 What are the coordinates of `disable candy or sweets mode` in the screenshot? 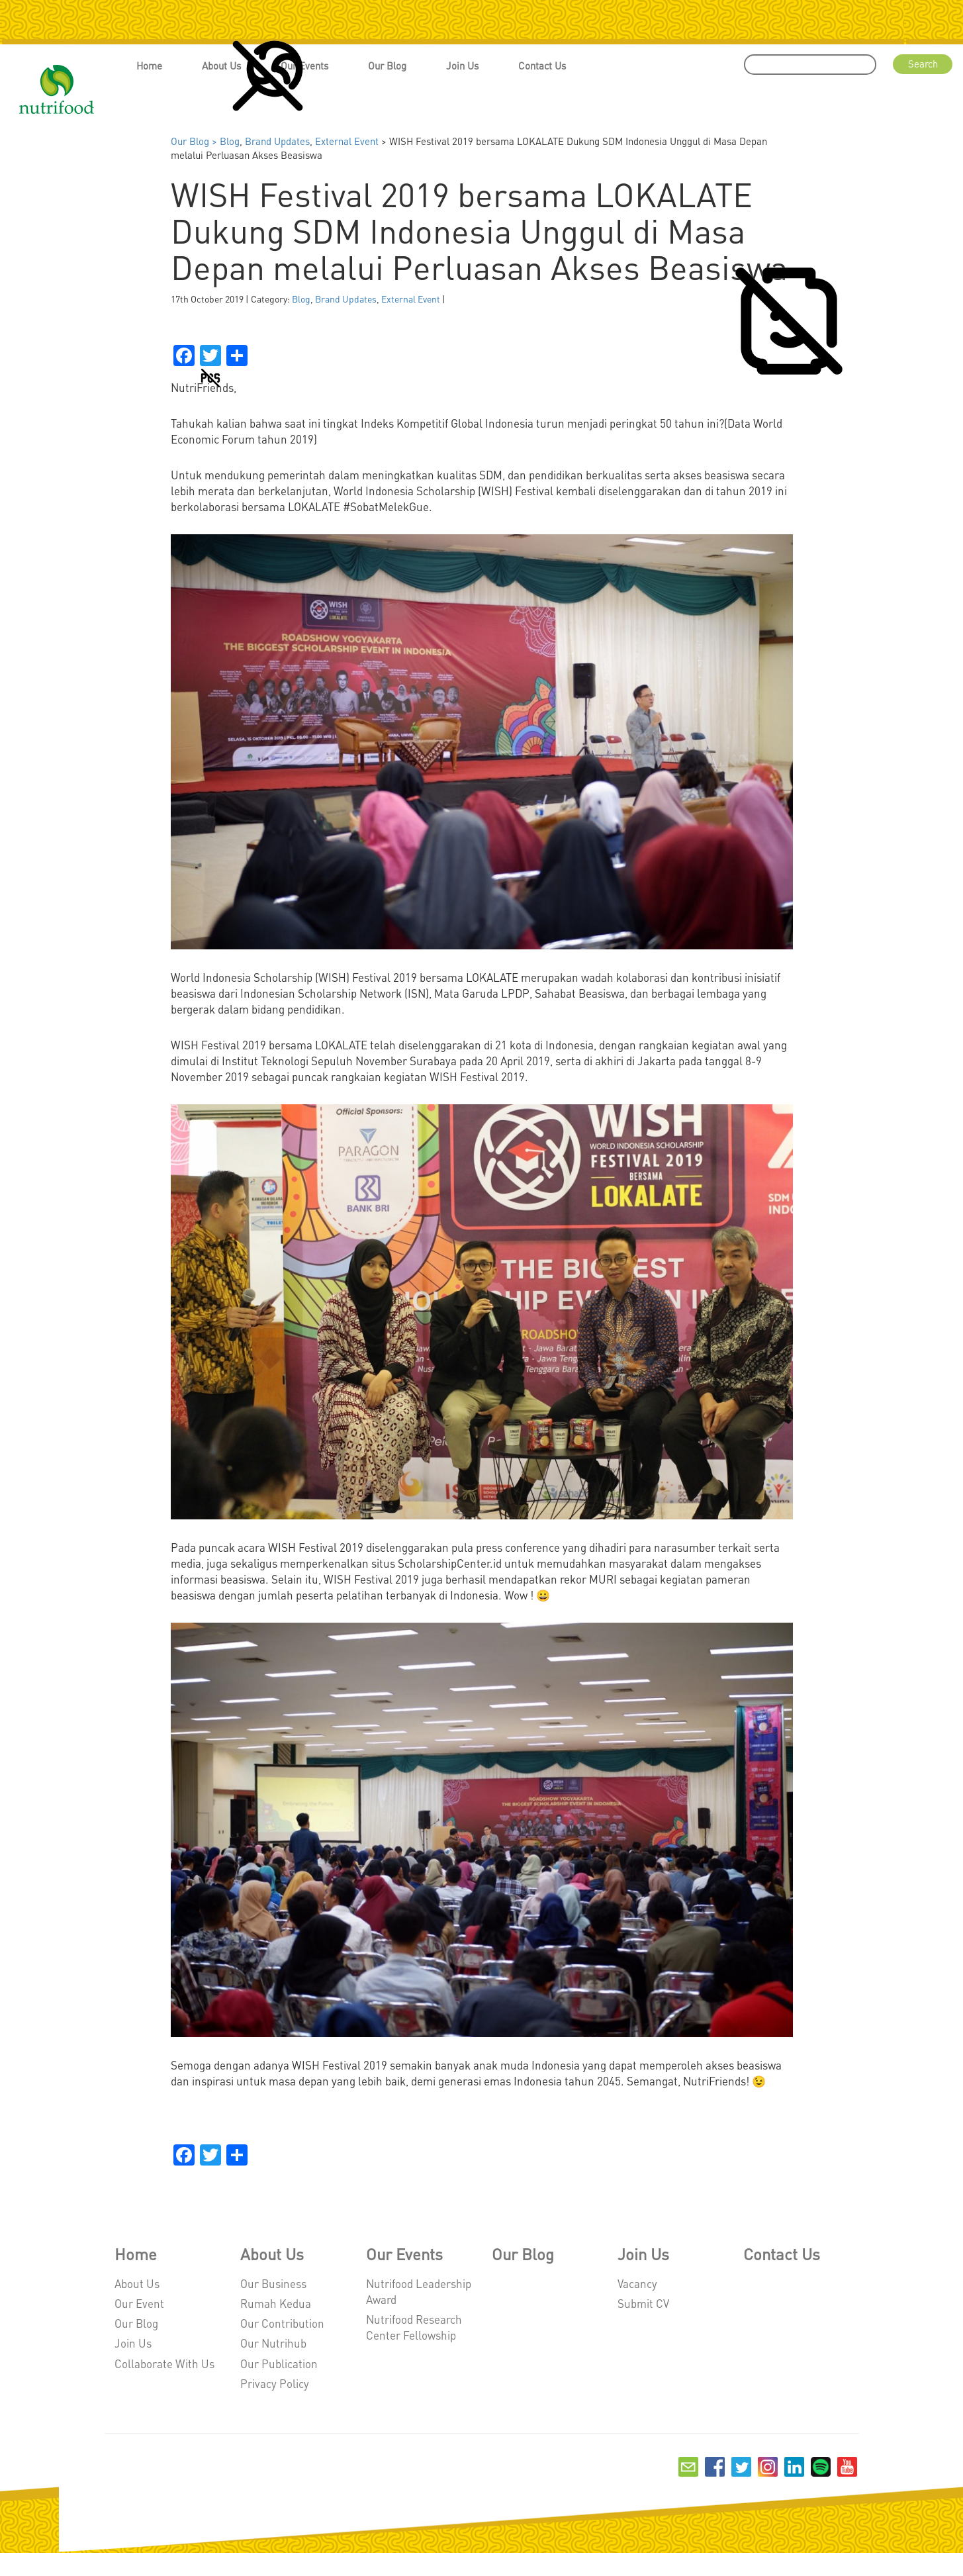 It's located at (267, 75).